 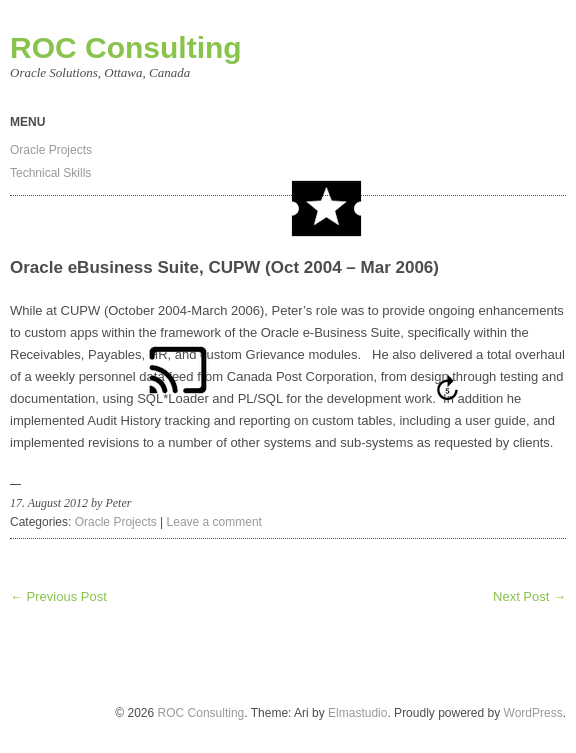 I want to click on skip forward 5 seconds in media playback, so click(x=447, y=388).